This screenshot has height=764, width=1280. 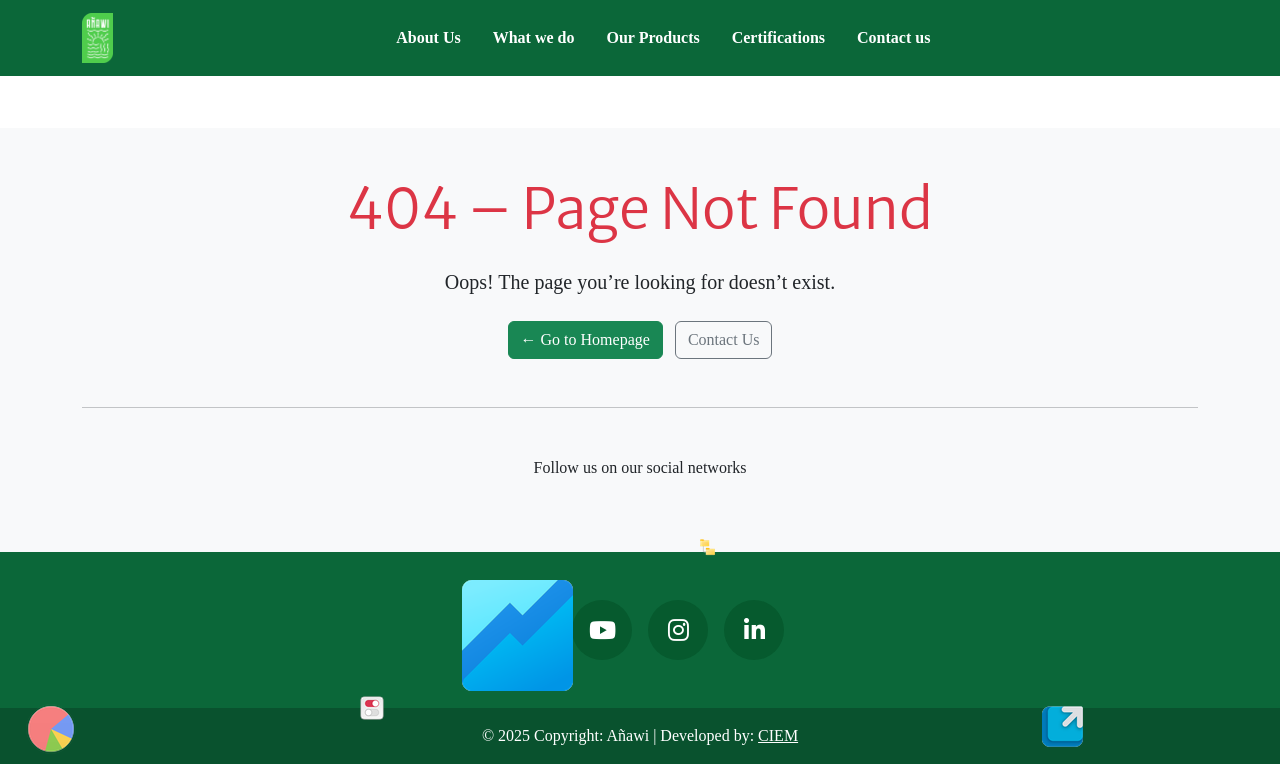 What do you see at coordinates (1062, 726) in the screenshot?
I see `open accessories or utility apps` at bounding box center [1062, 726].